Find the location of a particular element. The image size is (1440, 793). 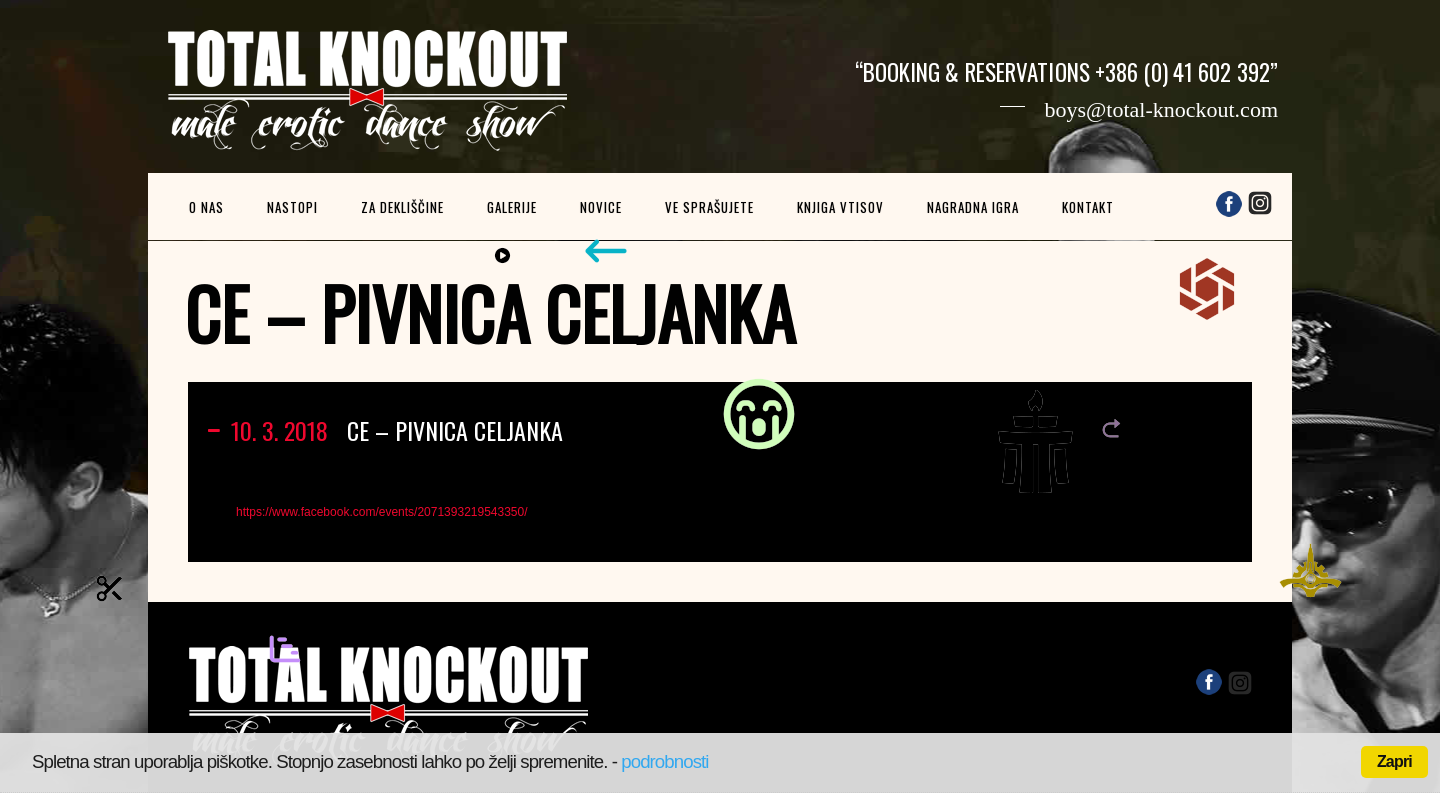

go back to the previous page is located at coordinates (606, 251).